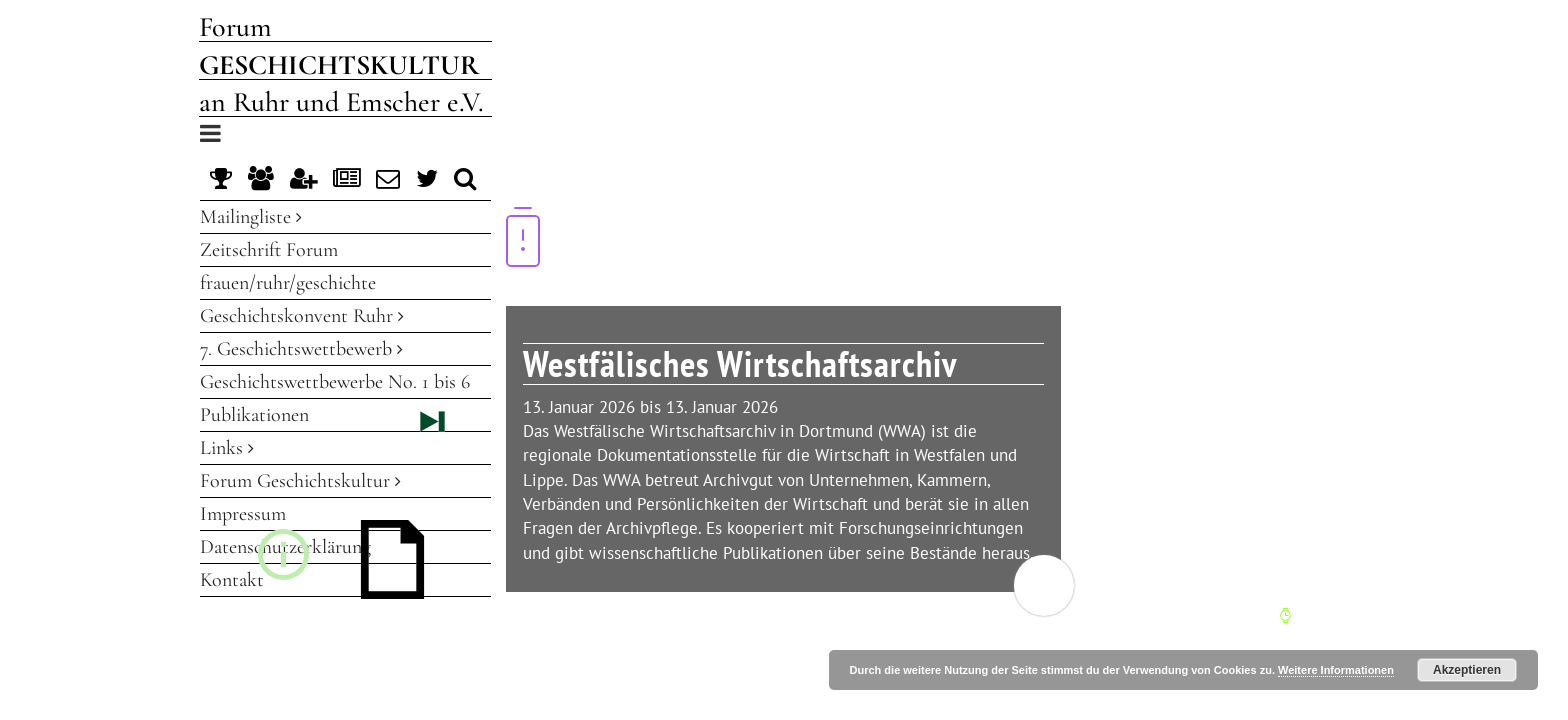 The width and height of the screenshot is (1568, 720). Describe the element at coordinates (392, 559) in the screenshot. I see `view document or file` at that location.